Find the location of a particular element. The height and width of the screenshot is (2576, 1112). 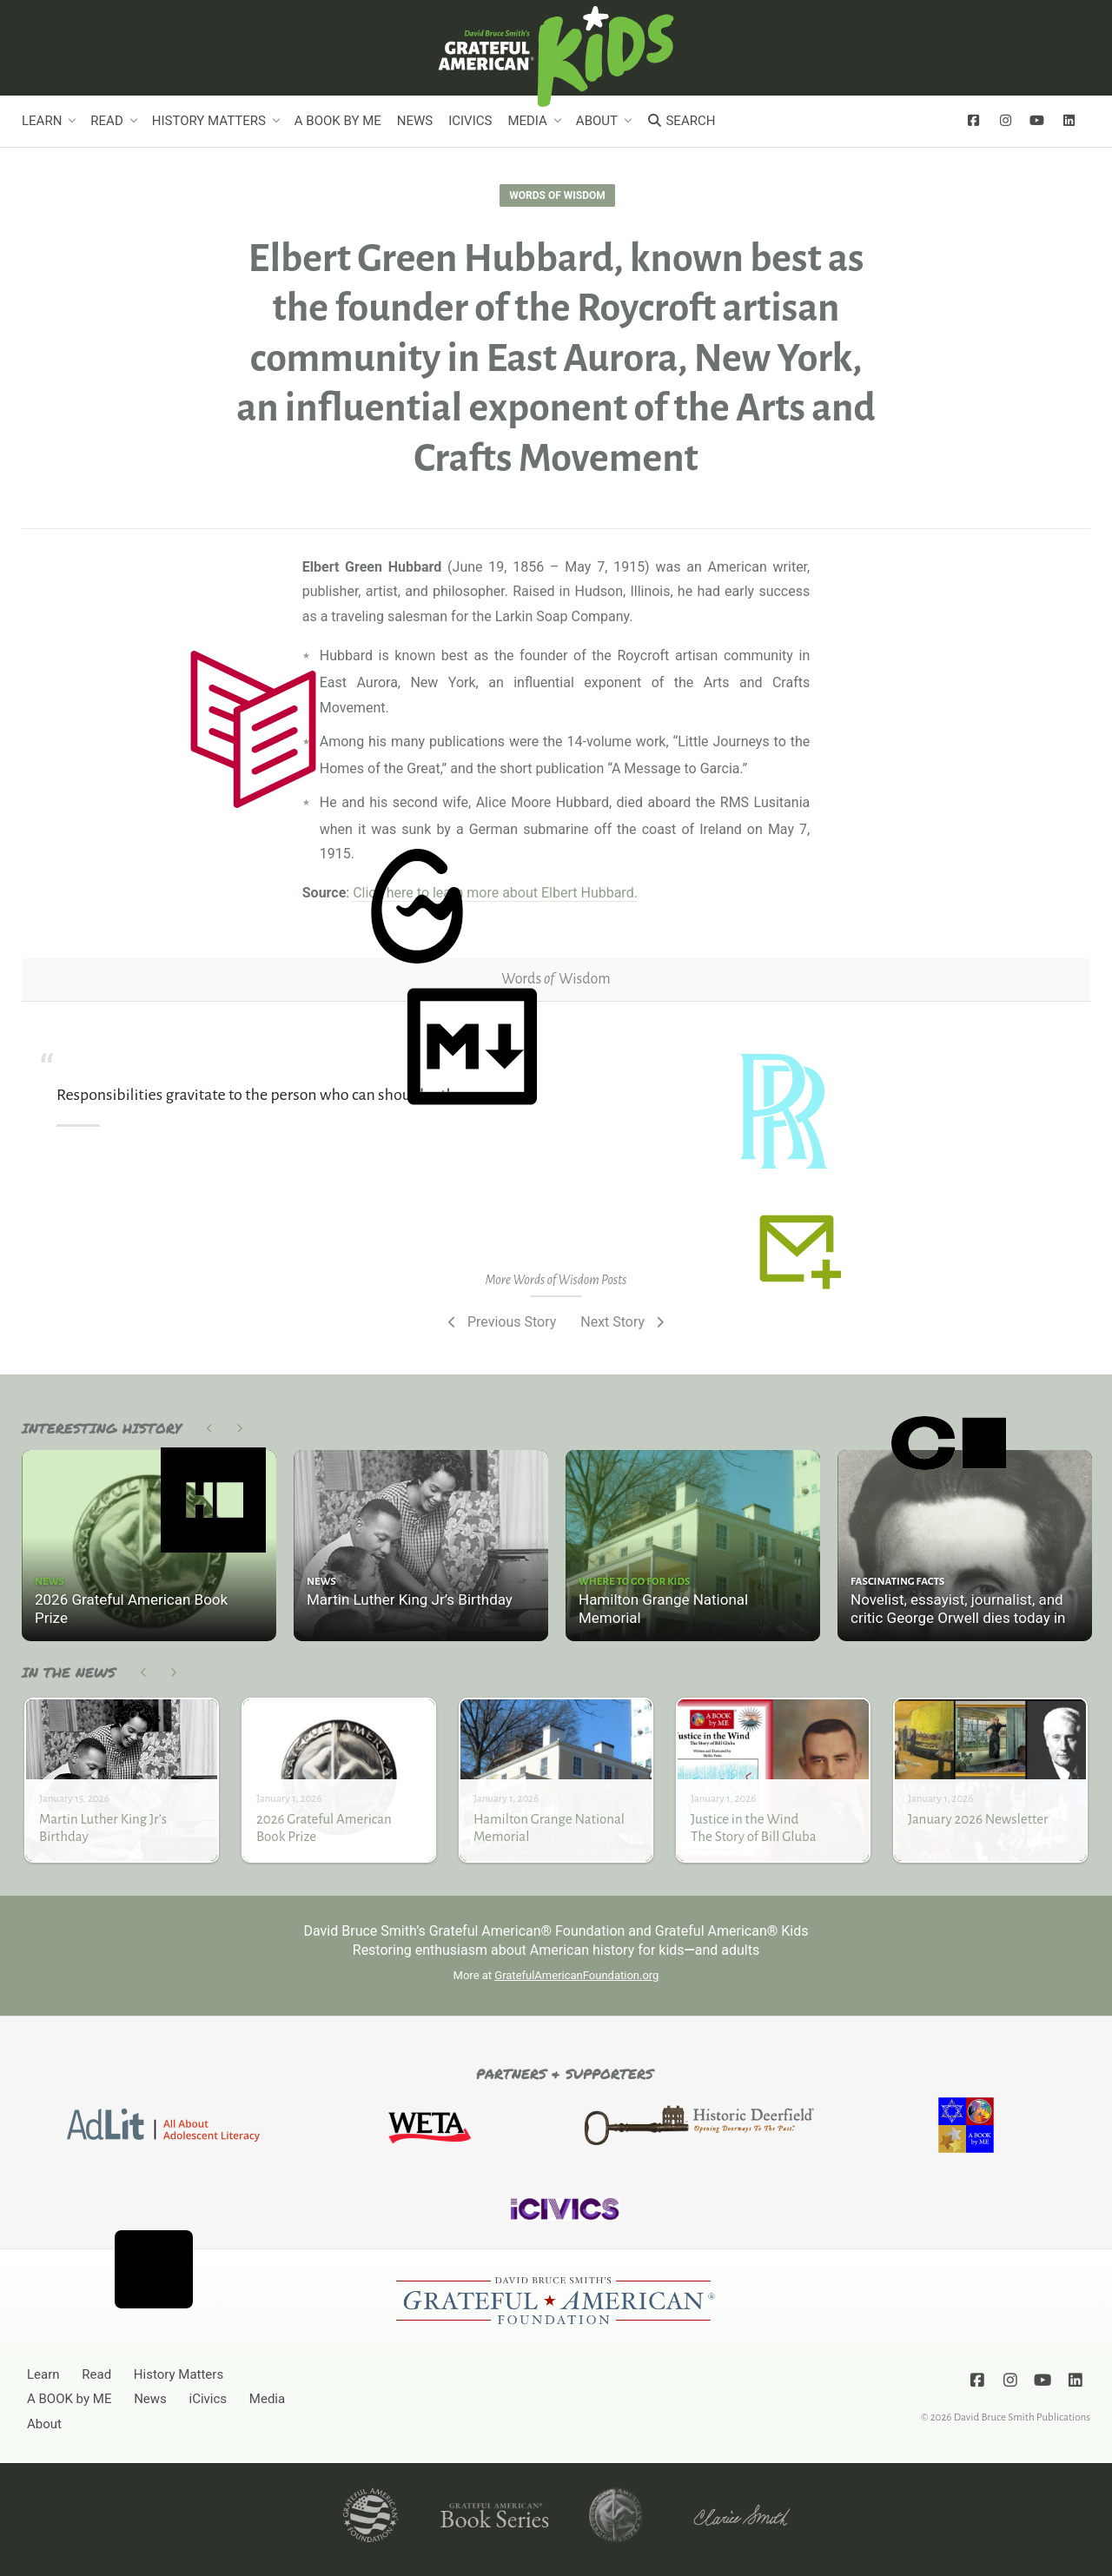

open carrd website builder is located at coordinates (253, 729).